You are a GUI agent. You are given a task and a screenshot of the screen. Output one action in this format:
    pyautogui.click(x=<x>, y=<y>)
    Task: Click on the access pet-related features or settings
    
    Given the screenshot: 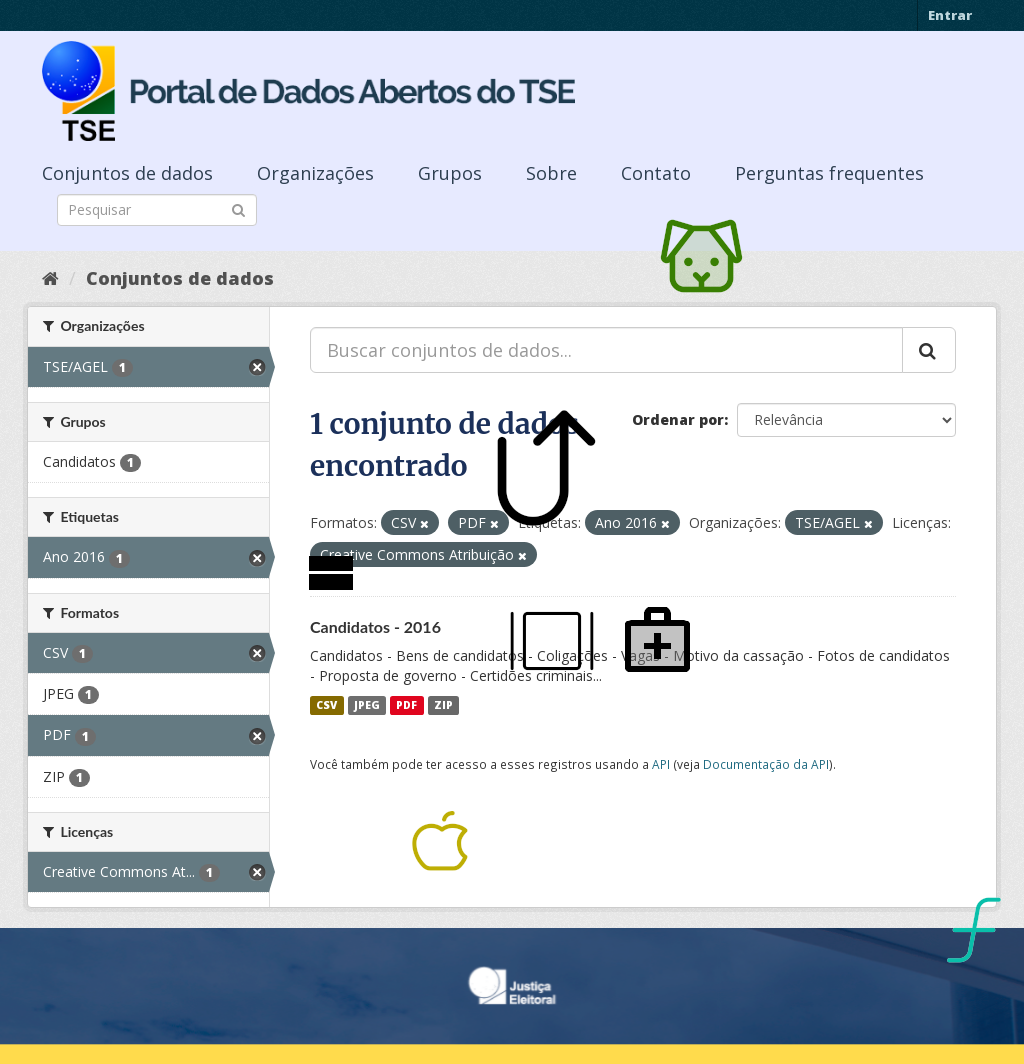 What is the action you would take?
    pyautogui.click(x=701, y=257)
    